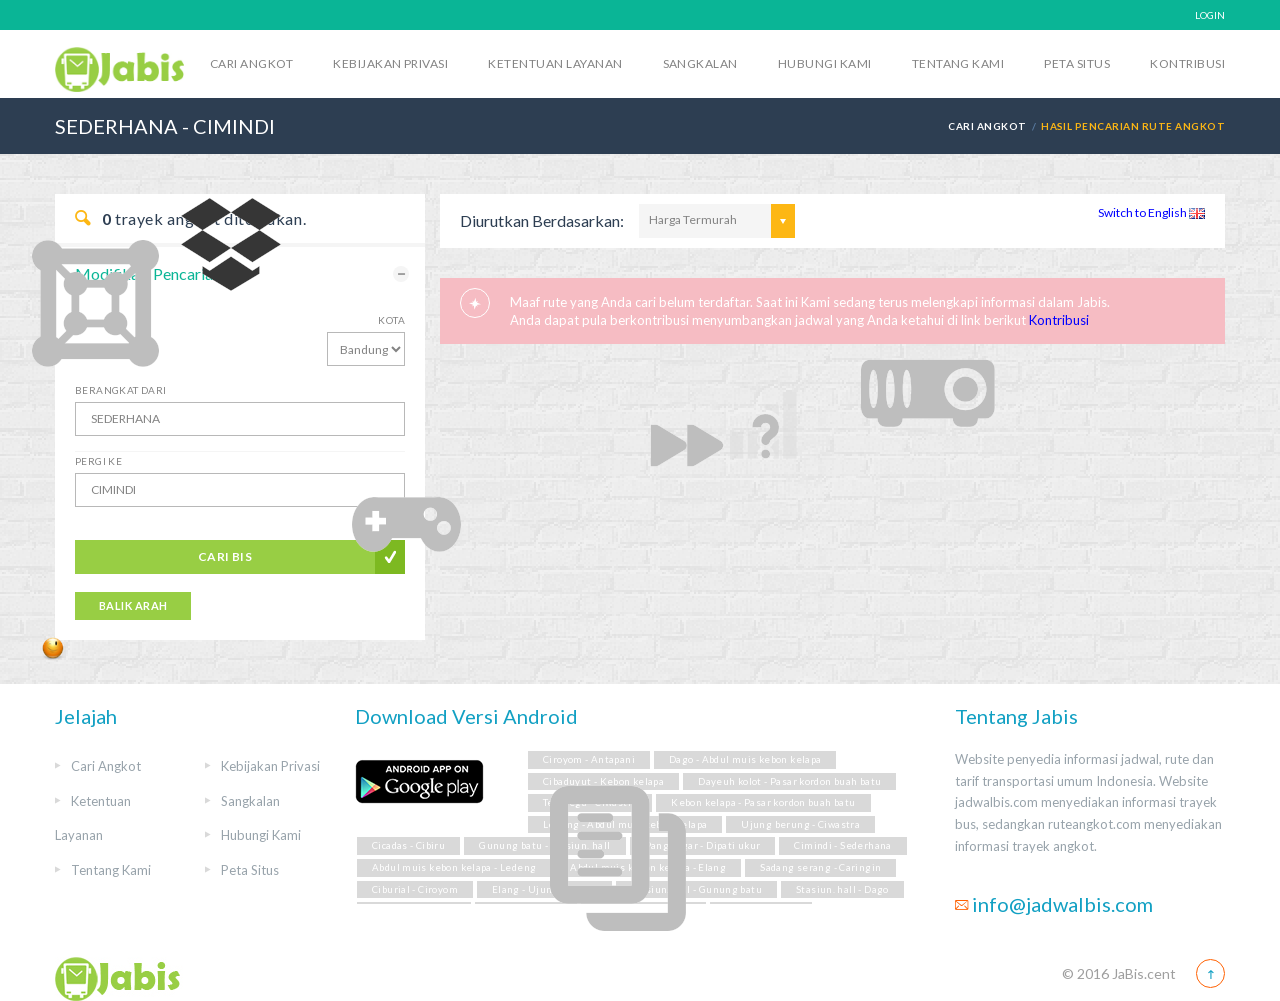 The width and height of the screenshot is (1280, 1001). What do you see at coordinates (687, 445) in the screenshot?
I see `skip forward in media playback` at bounding box center [687, 445].